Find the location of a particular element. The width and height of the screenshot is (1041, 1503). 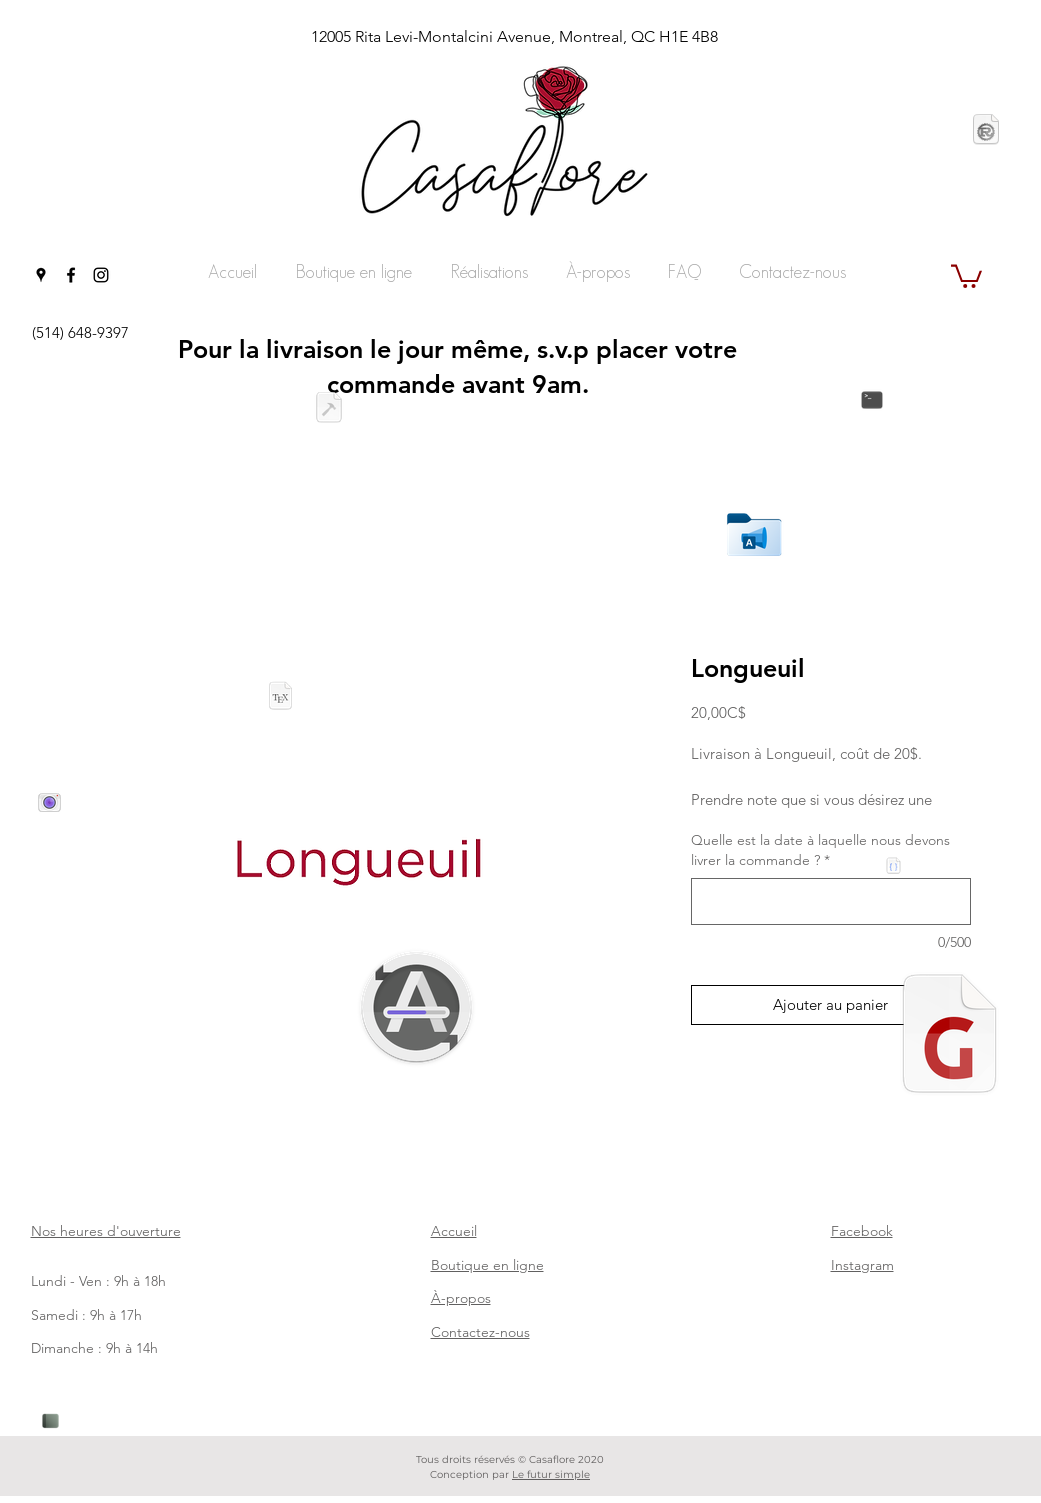

open software updater to check for system updates is located at coordinates (416, 1007).